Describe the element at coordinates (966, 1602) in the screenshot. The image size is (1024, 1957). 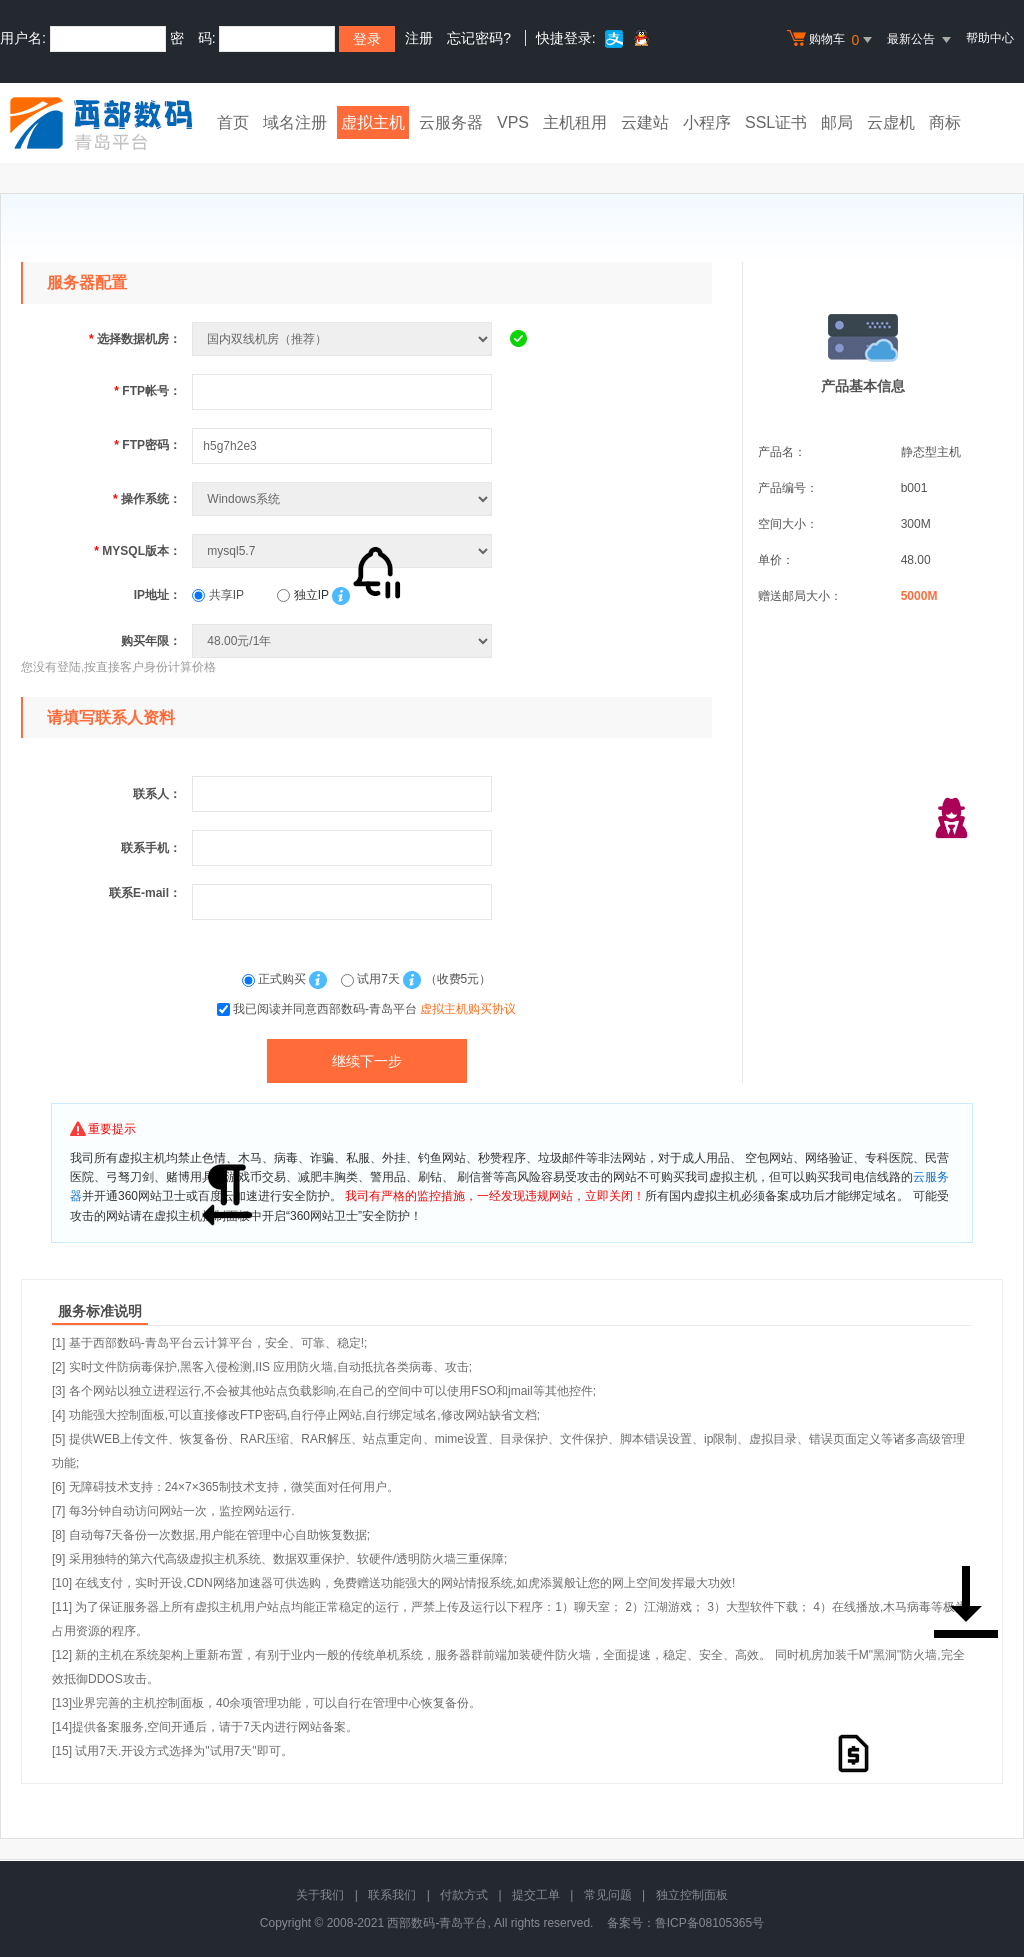
I see `align content to the bottom of a container` at that location.